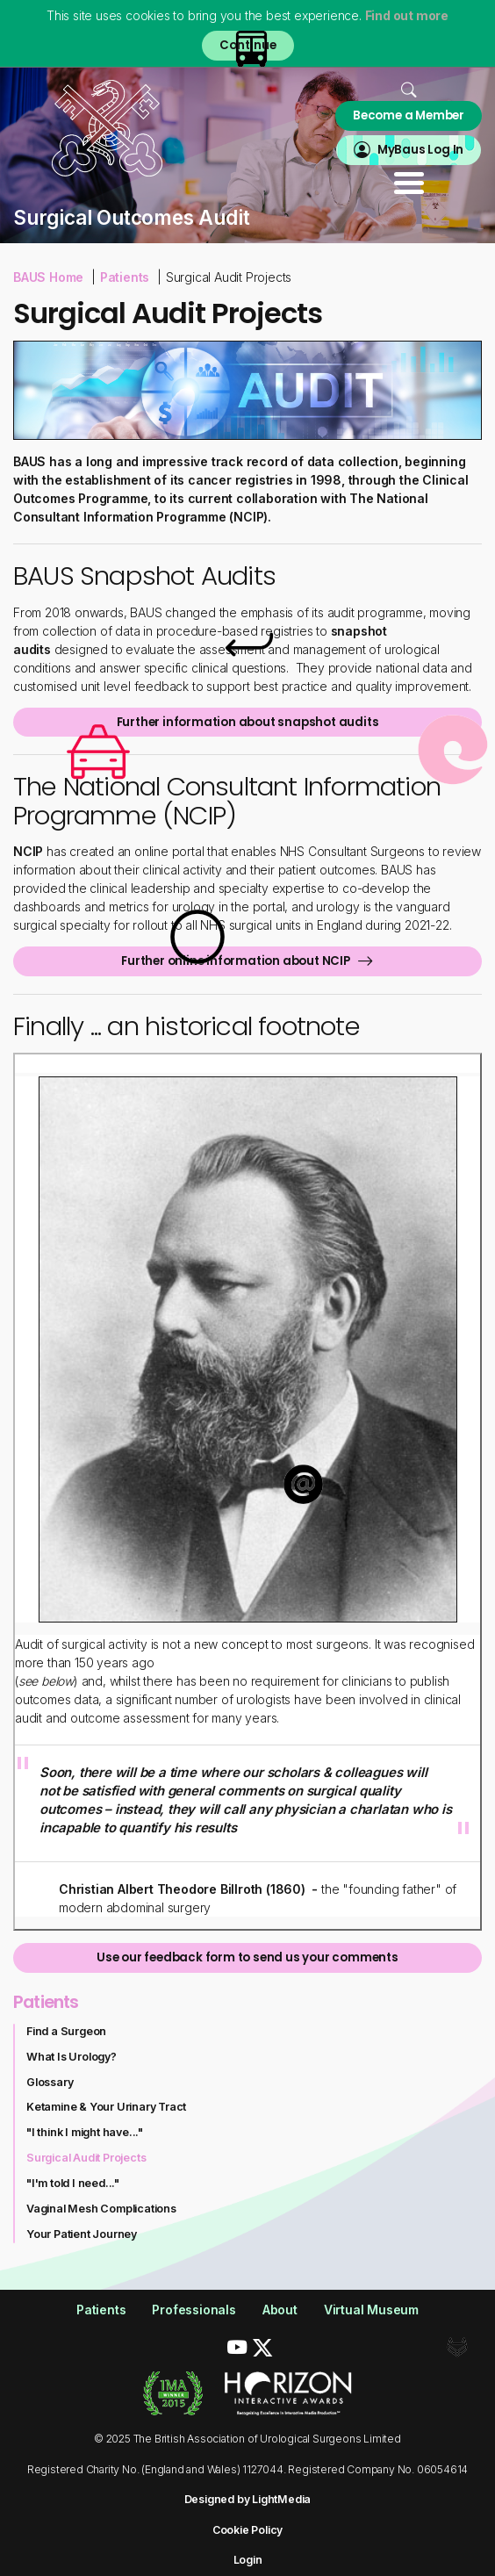 The height and width of the screenshot is (2576, 495). Describe the element at coordinates (453, 750) in the screenshot. I see `open Microsoft Edge browser` at that location.